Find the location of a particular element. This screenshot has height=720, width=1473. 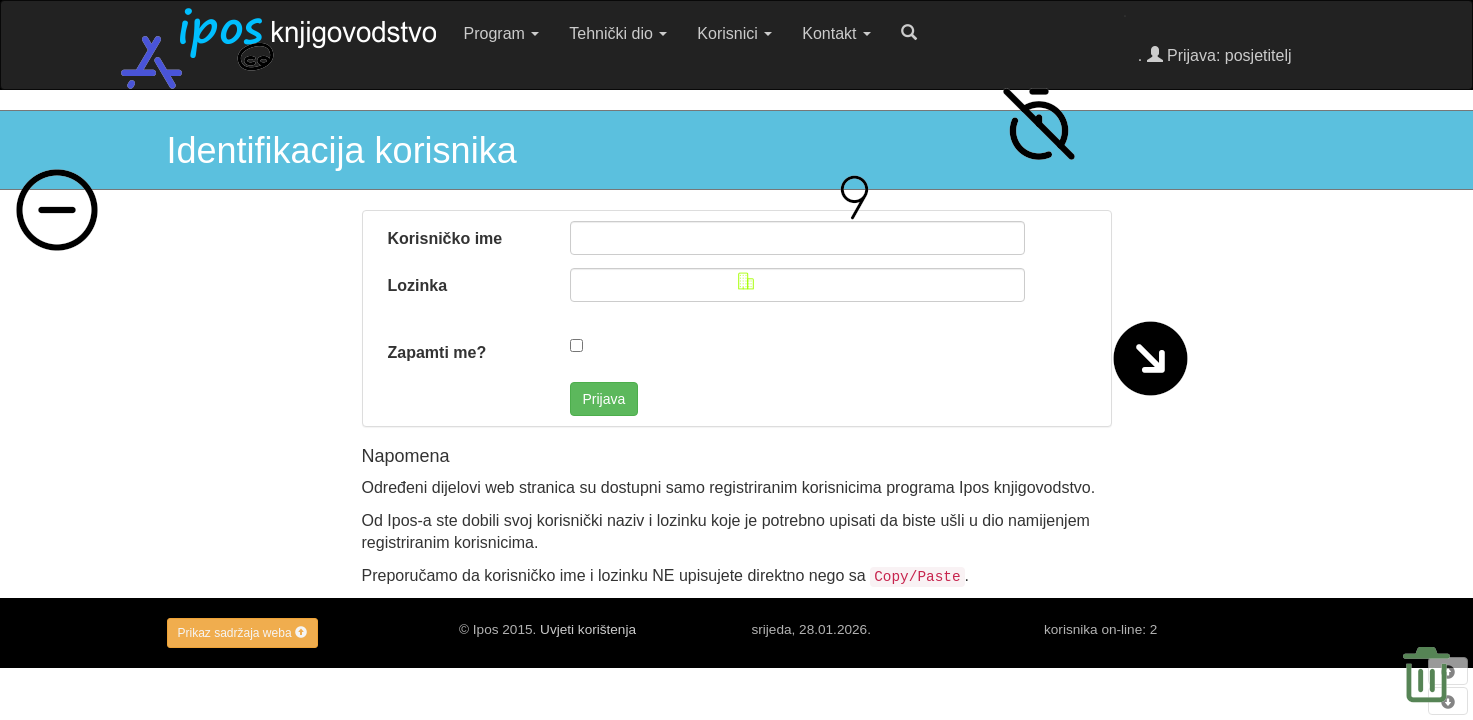

remove an item from a list or cart is located at coordinates (57, 210).